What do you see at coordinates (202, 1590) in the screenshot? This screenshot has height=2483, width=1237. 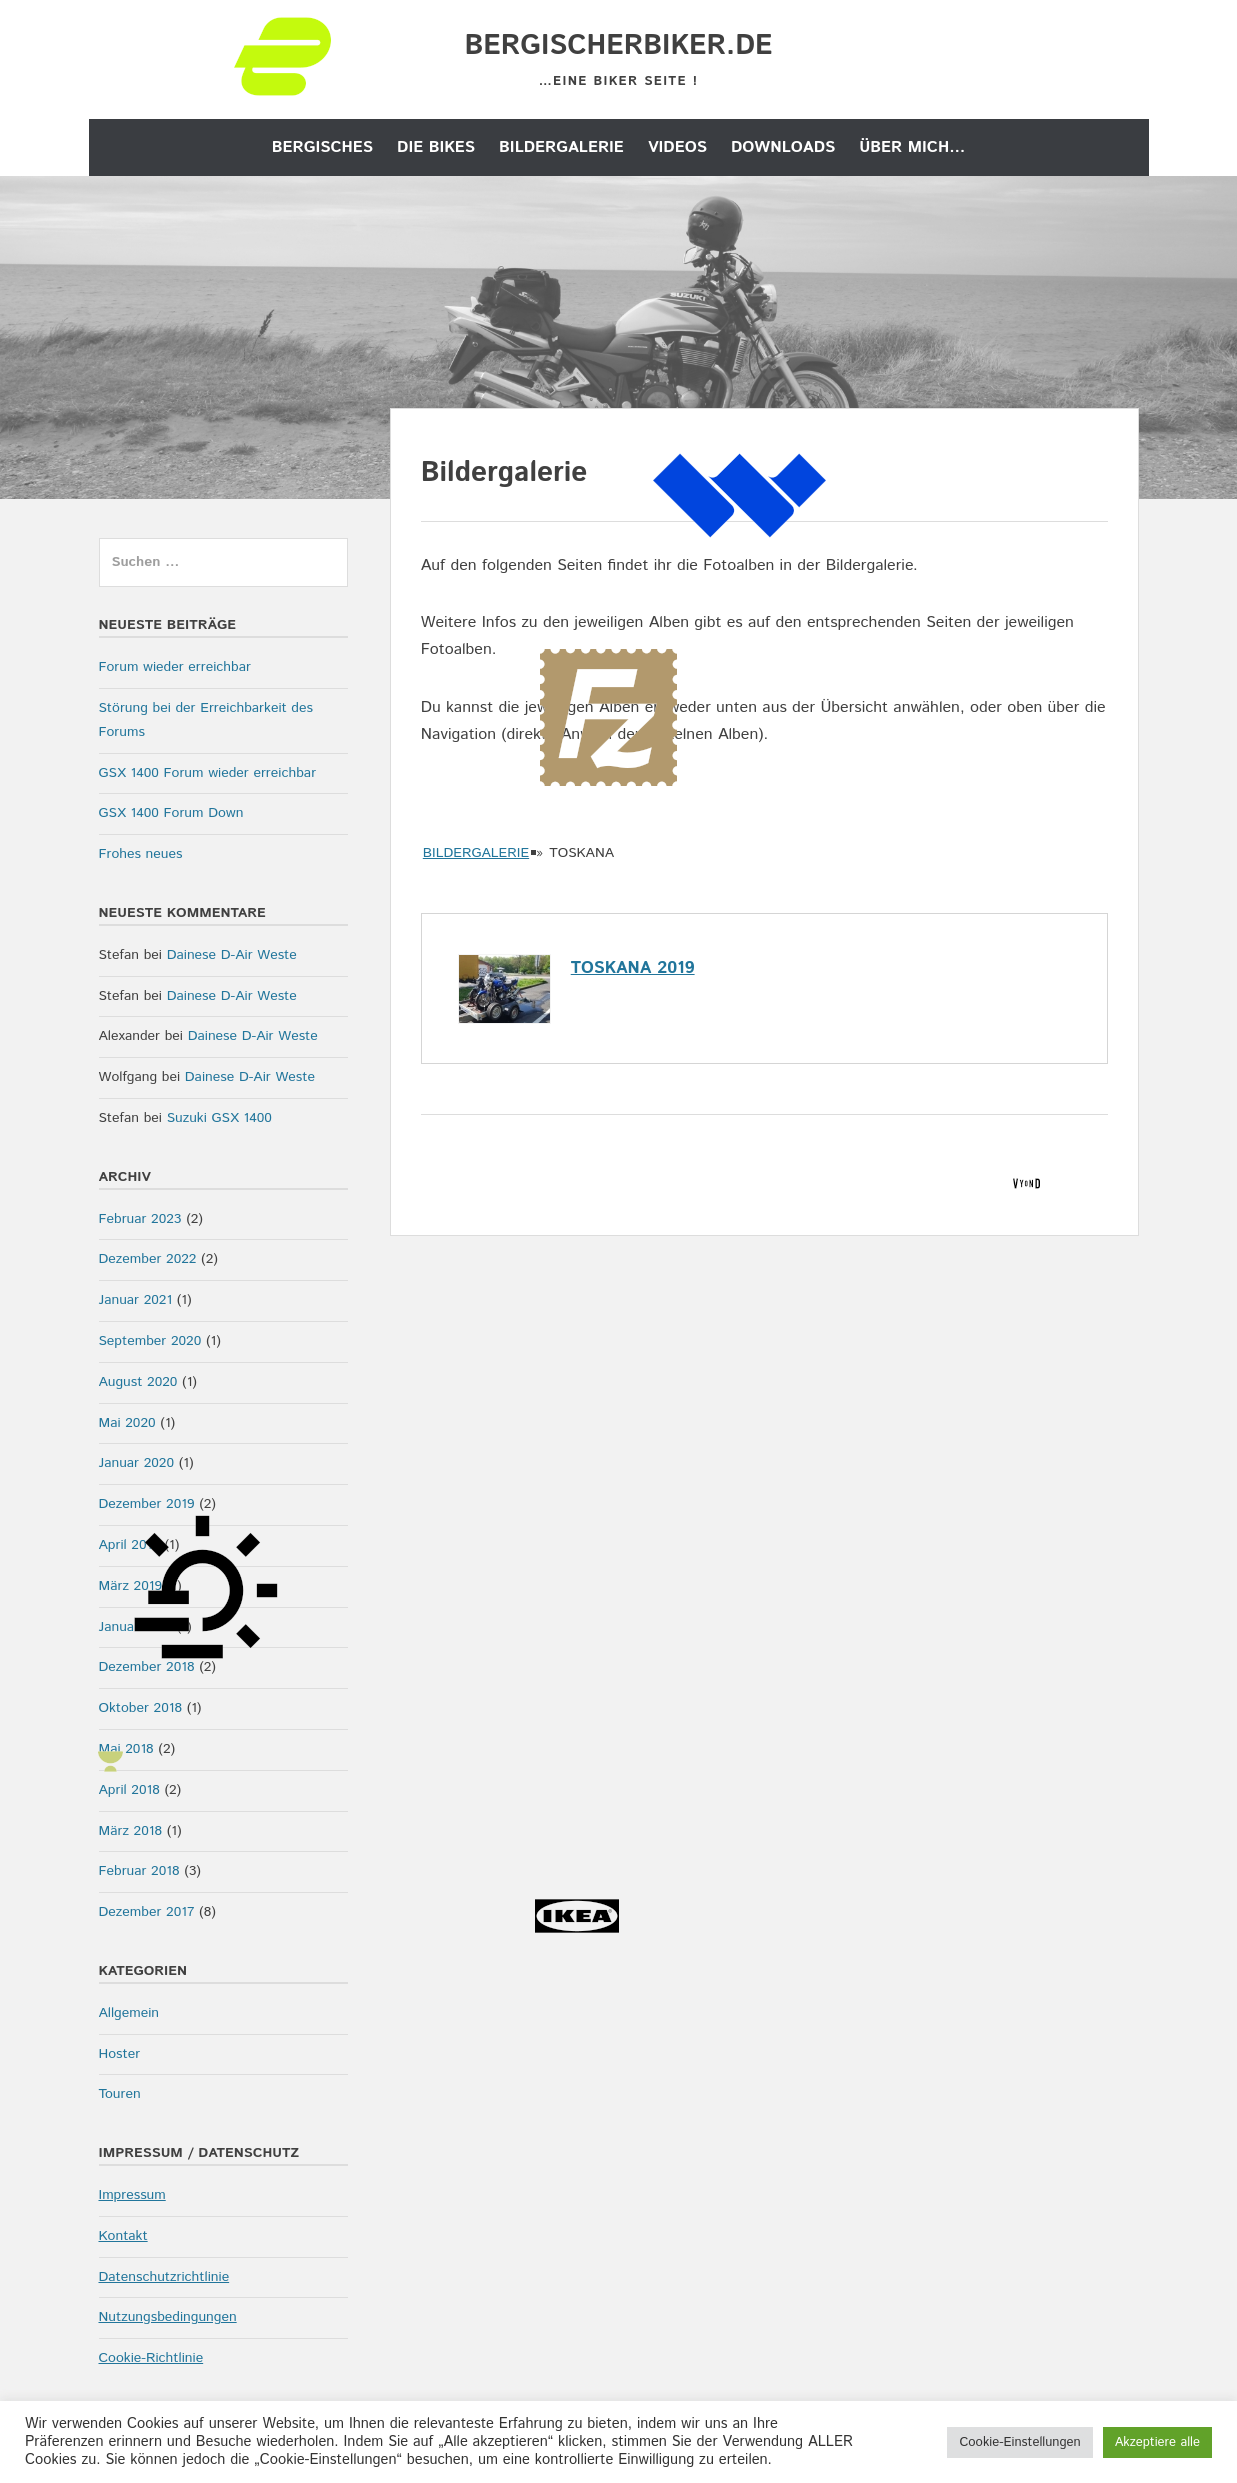 I see `indicates foggy or hazy weather conditions` at bounding box center [202, 1590].